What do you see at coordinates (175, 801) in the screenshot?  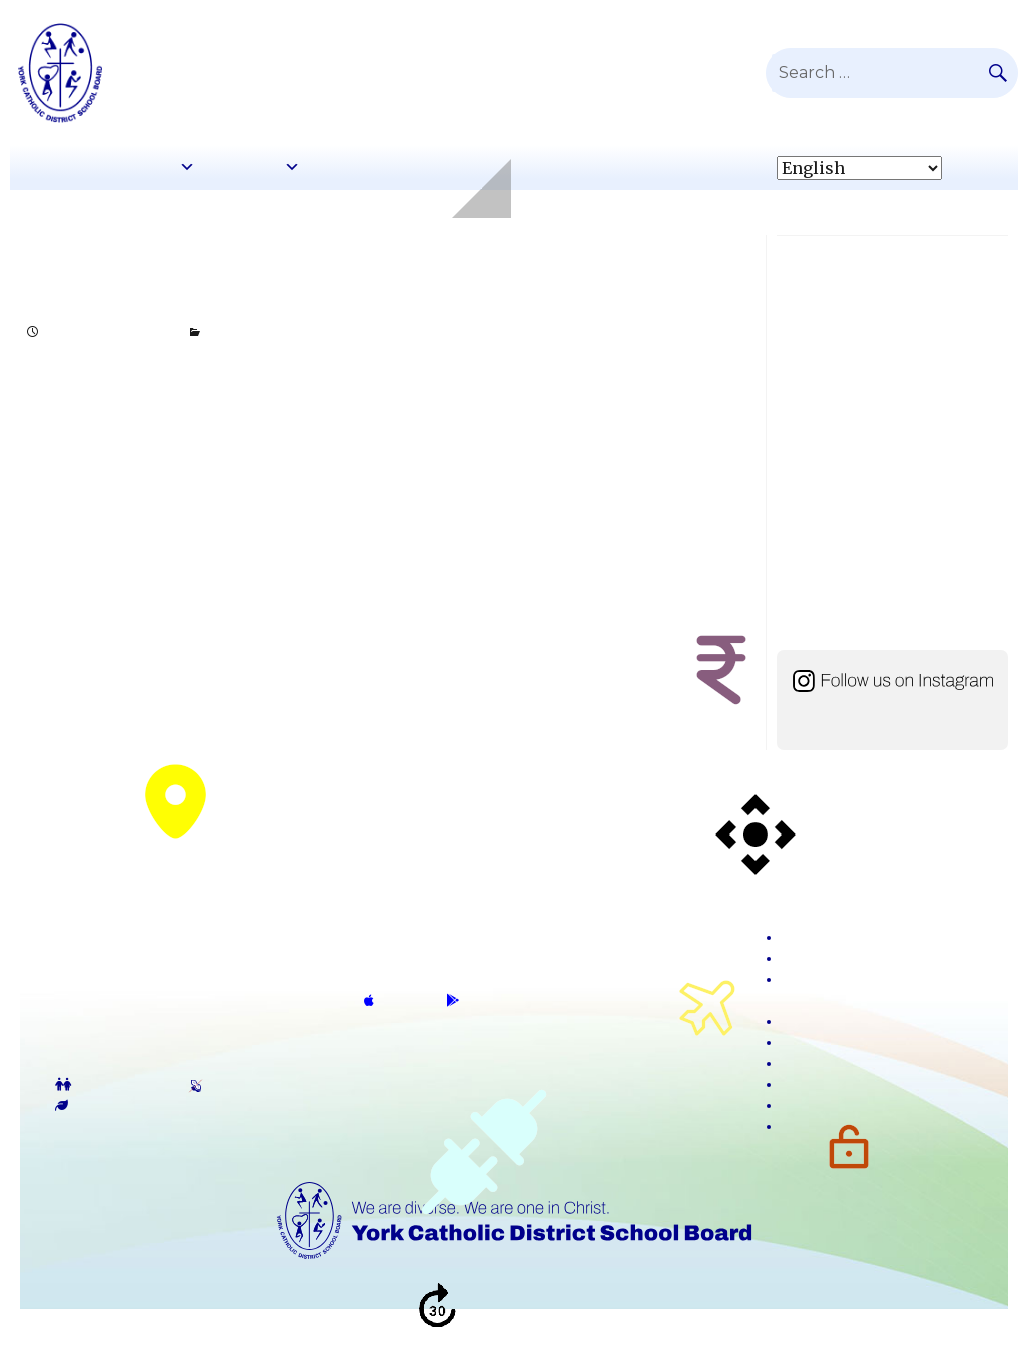 I see `view or share your current location` at bounding box center [175, 801].